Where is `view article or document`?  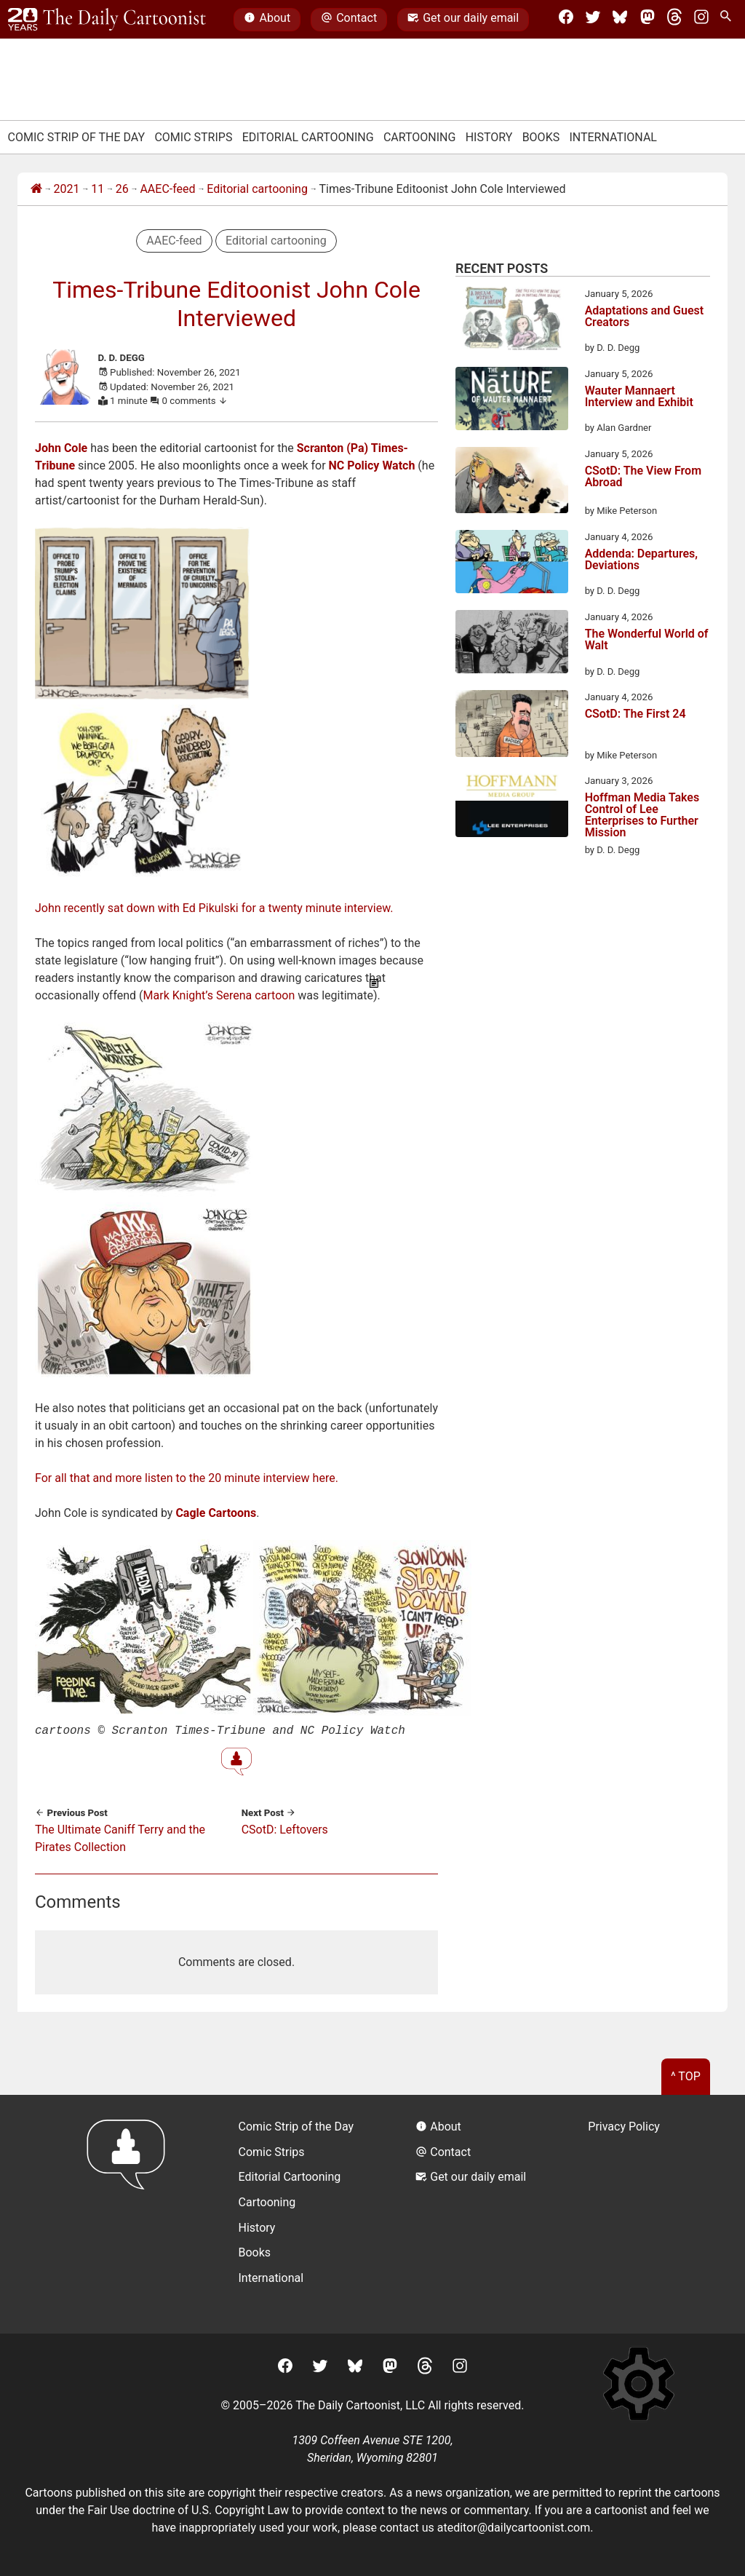
view article or document is located at coordinates (374, 983).